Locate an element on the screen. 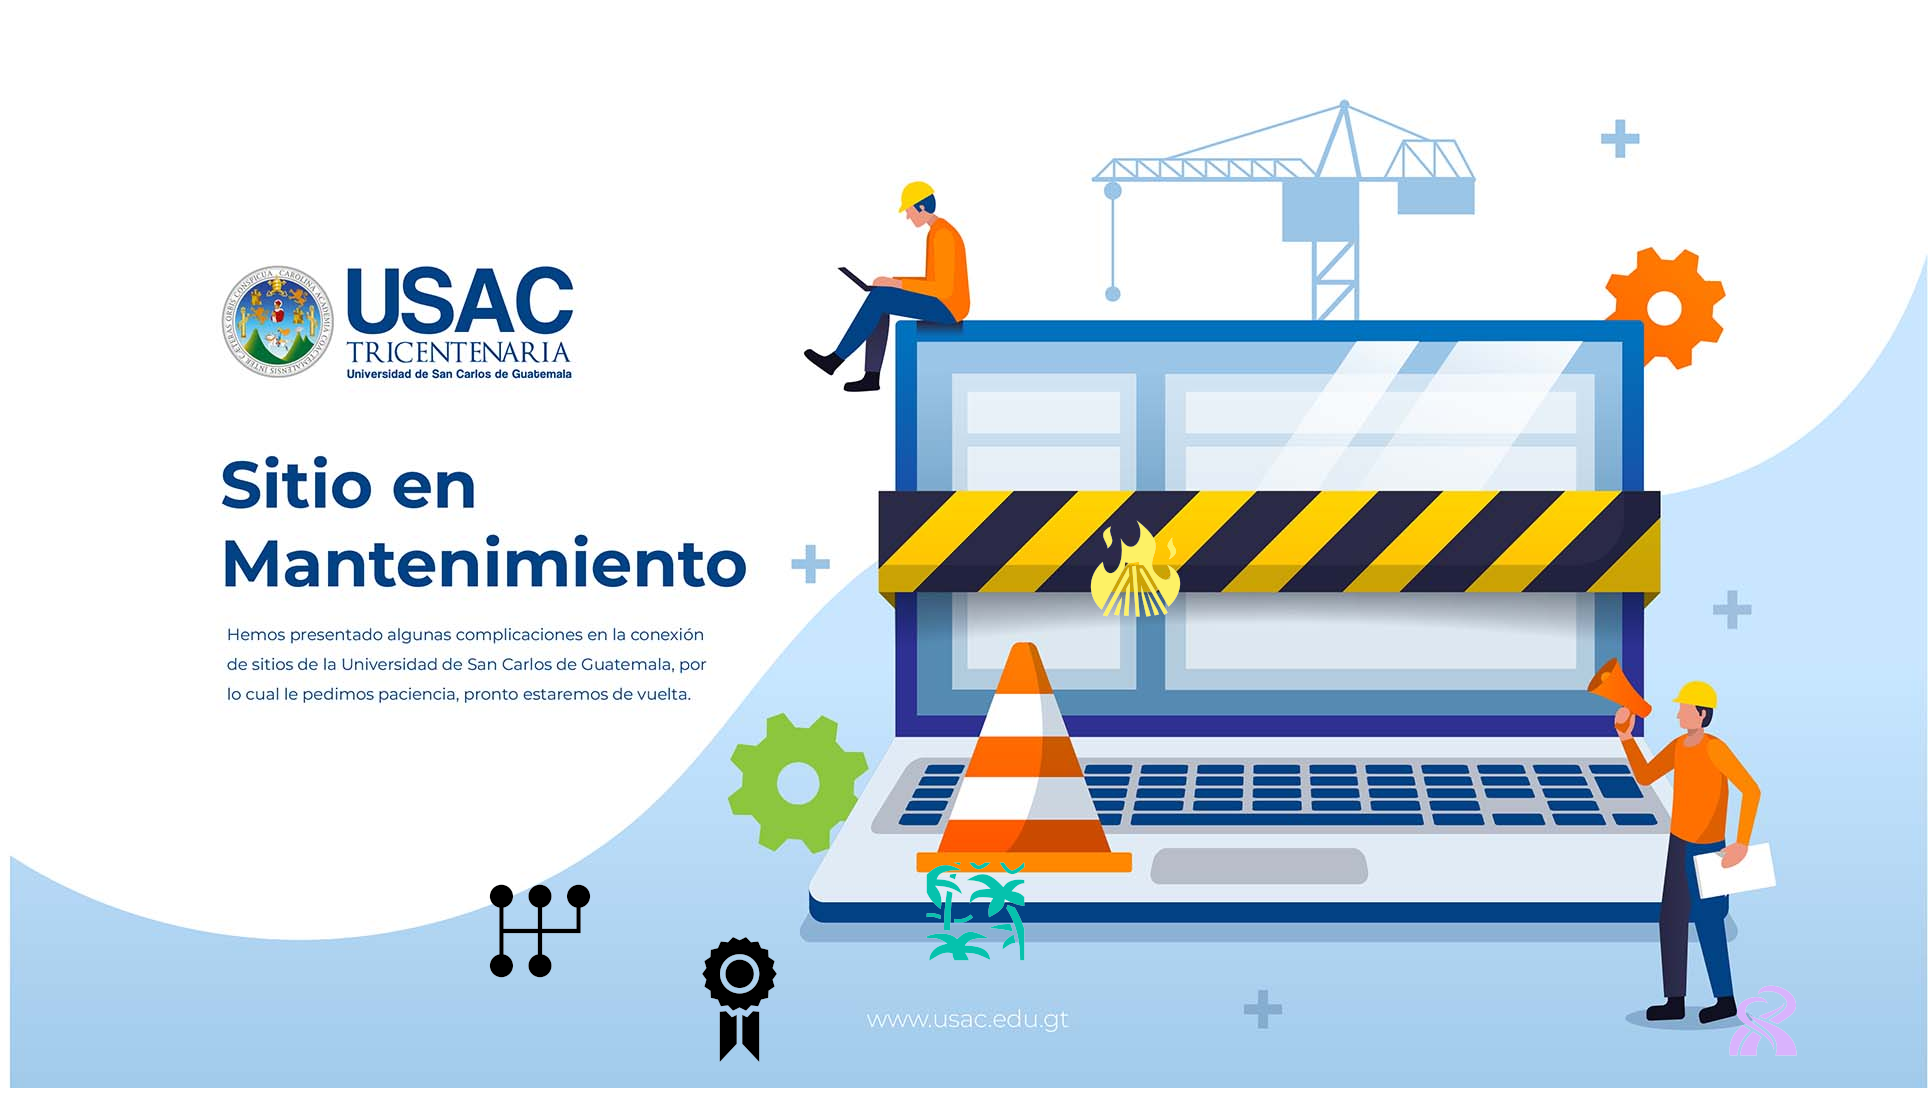 The height and width of the screenshot is (1096, 1928). indicates a pyre or bonfire game element is located at coordinates (1135, 568).